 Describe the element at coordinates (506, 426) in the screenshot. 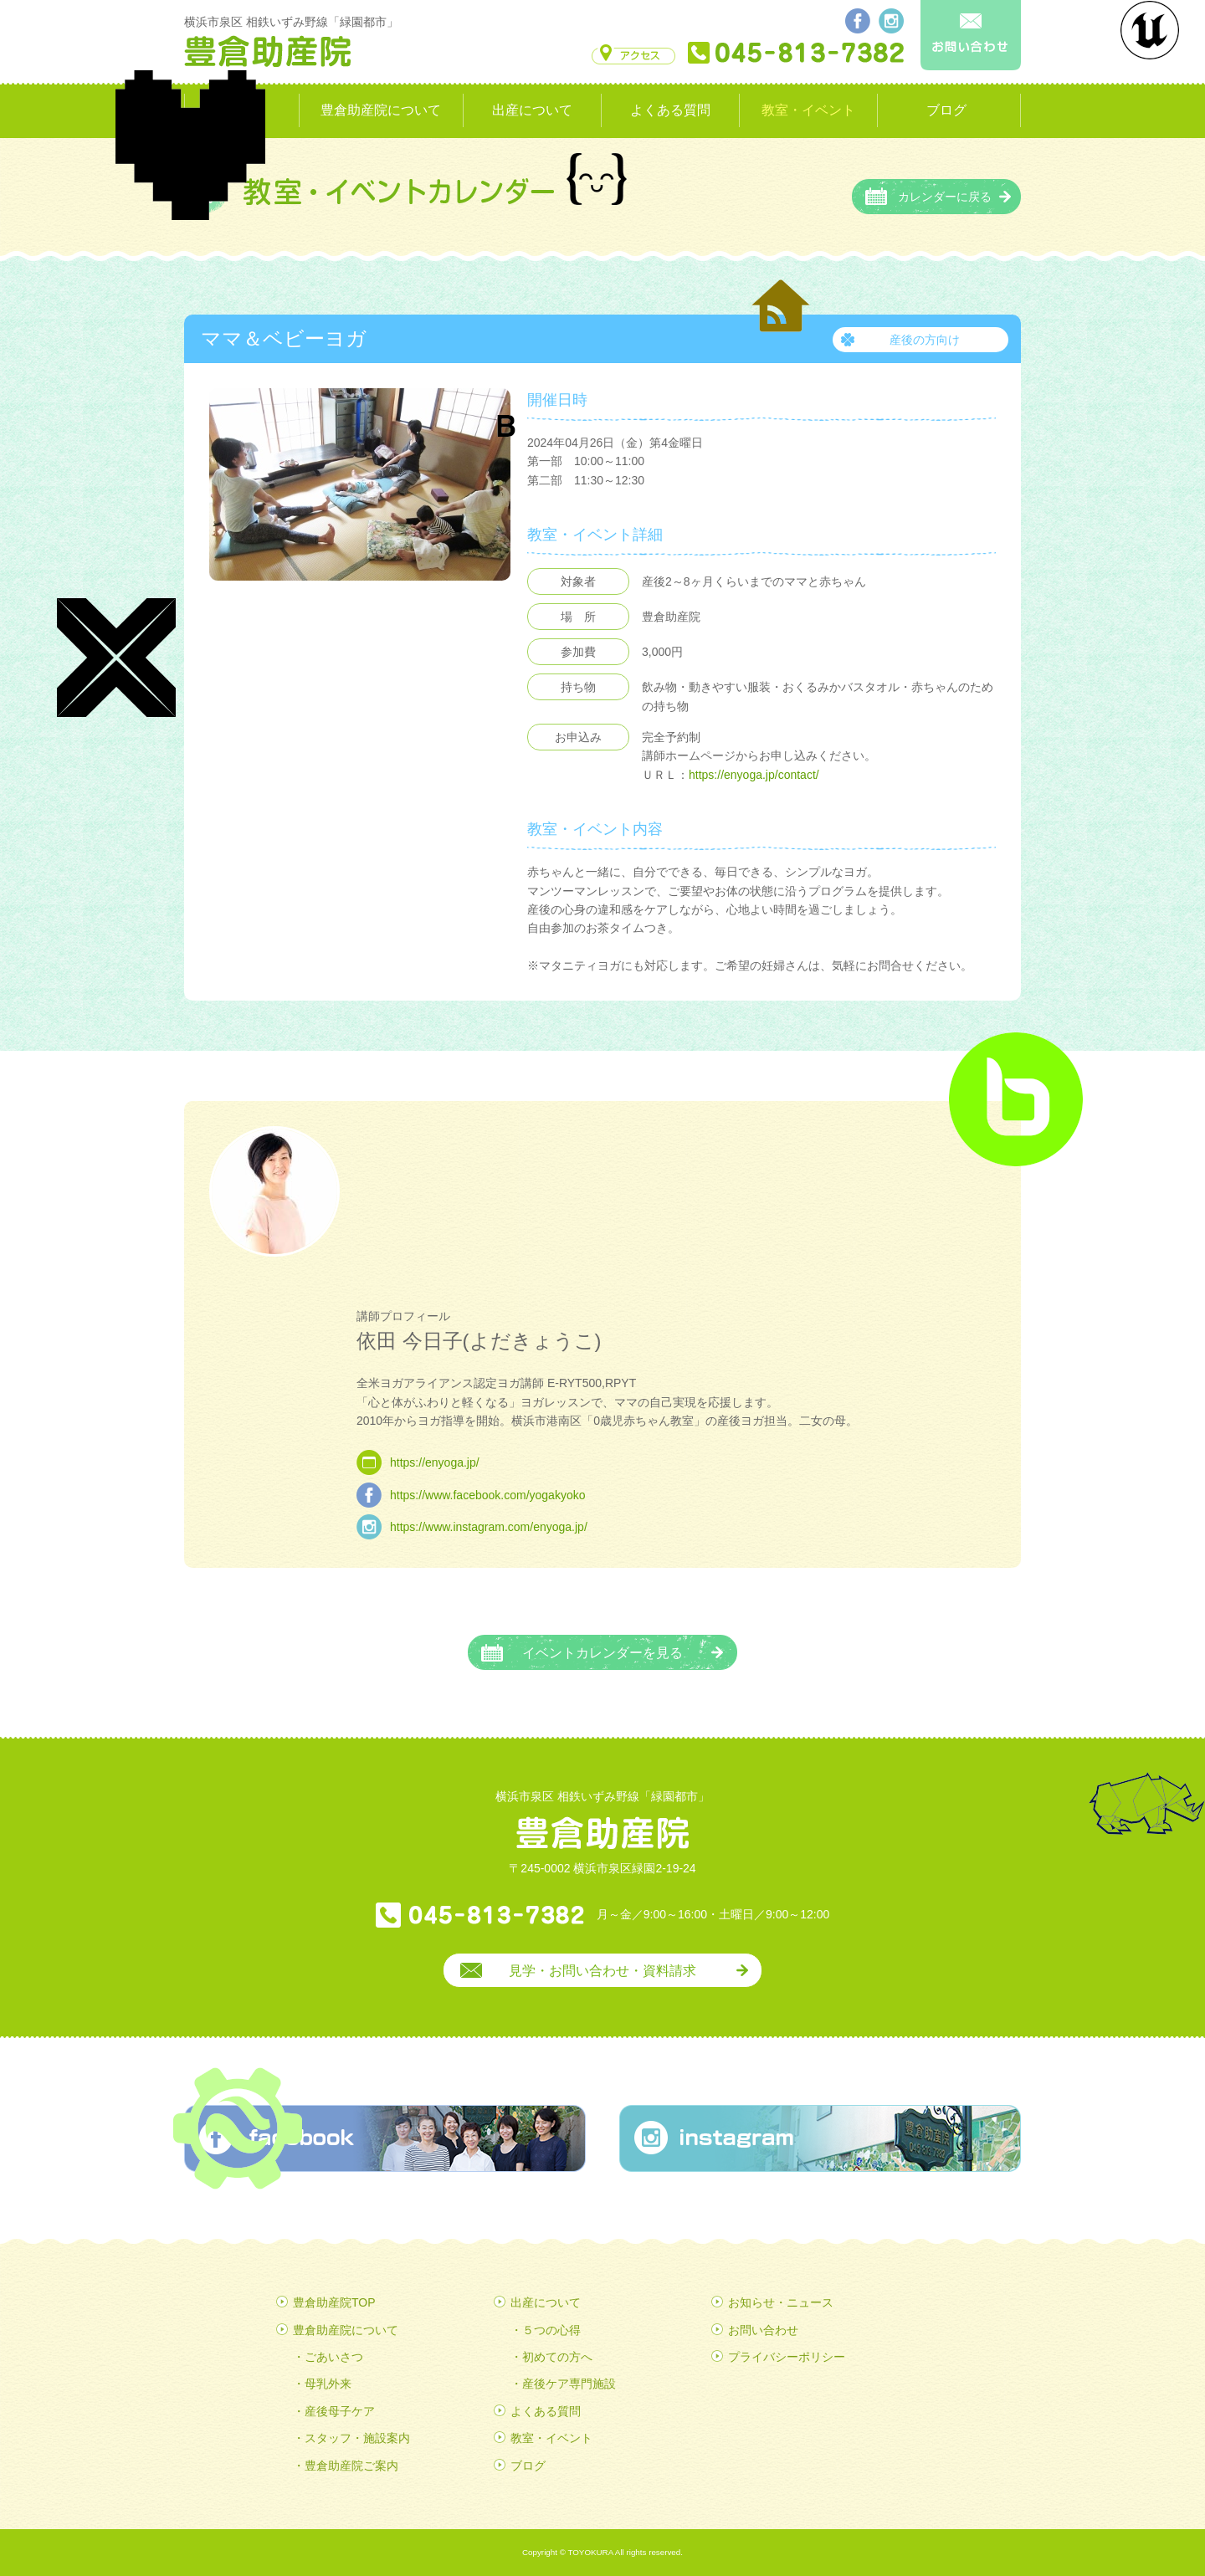

I see `barmenia insurance company logo` at that location.